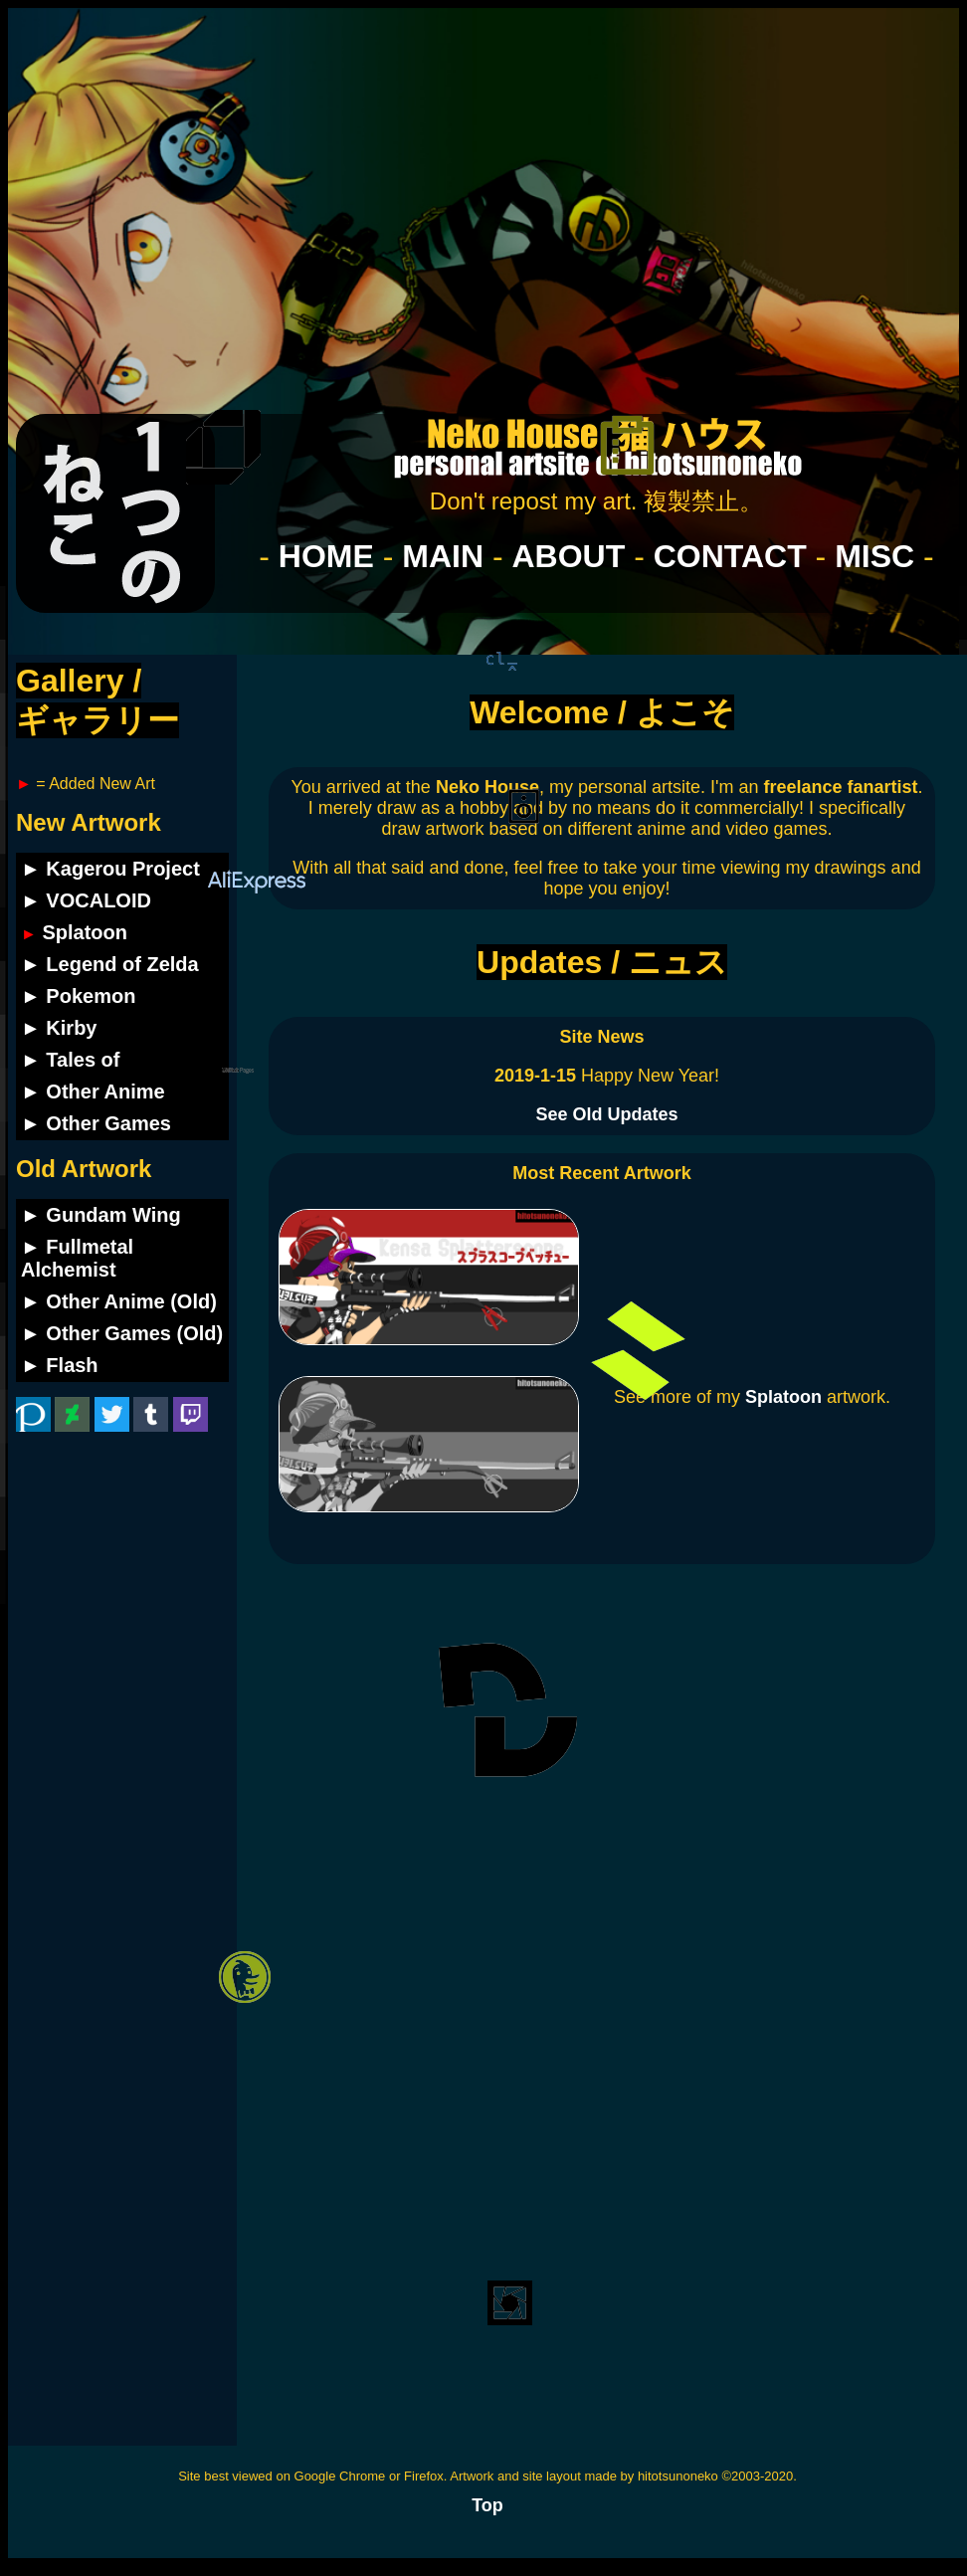 This screenshot has height=2576, width=967. What do you see at coordinates (638, 1350) in the screenshot?
I see `nanostores library logo` at bounding box center [638, 1350].